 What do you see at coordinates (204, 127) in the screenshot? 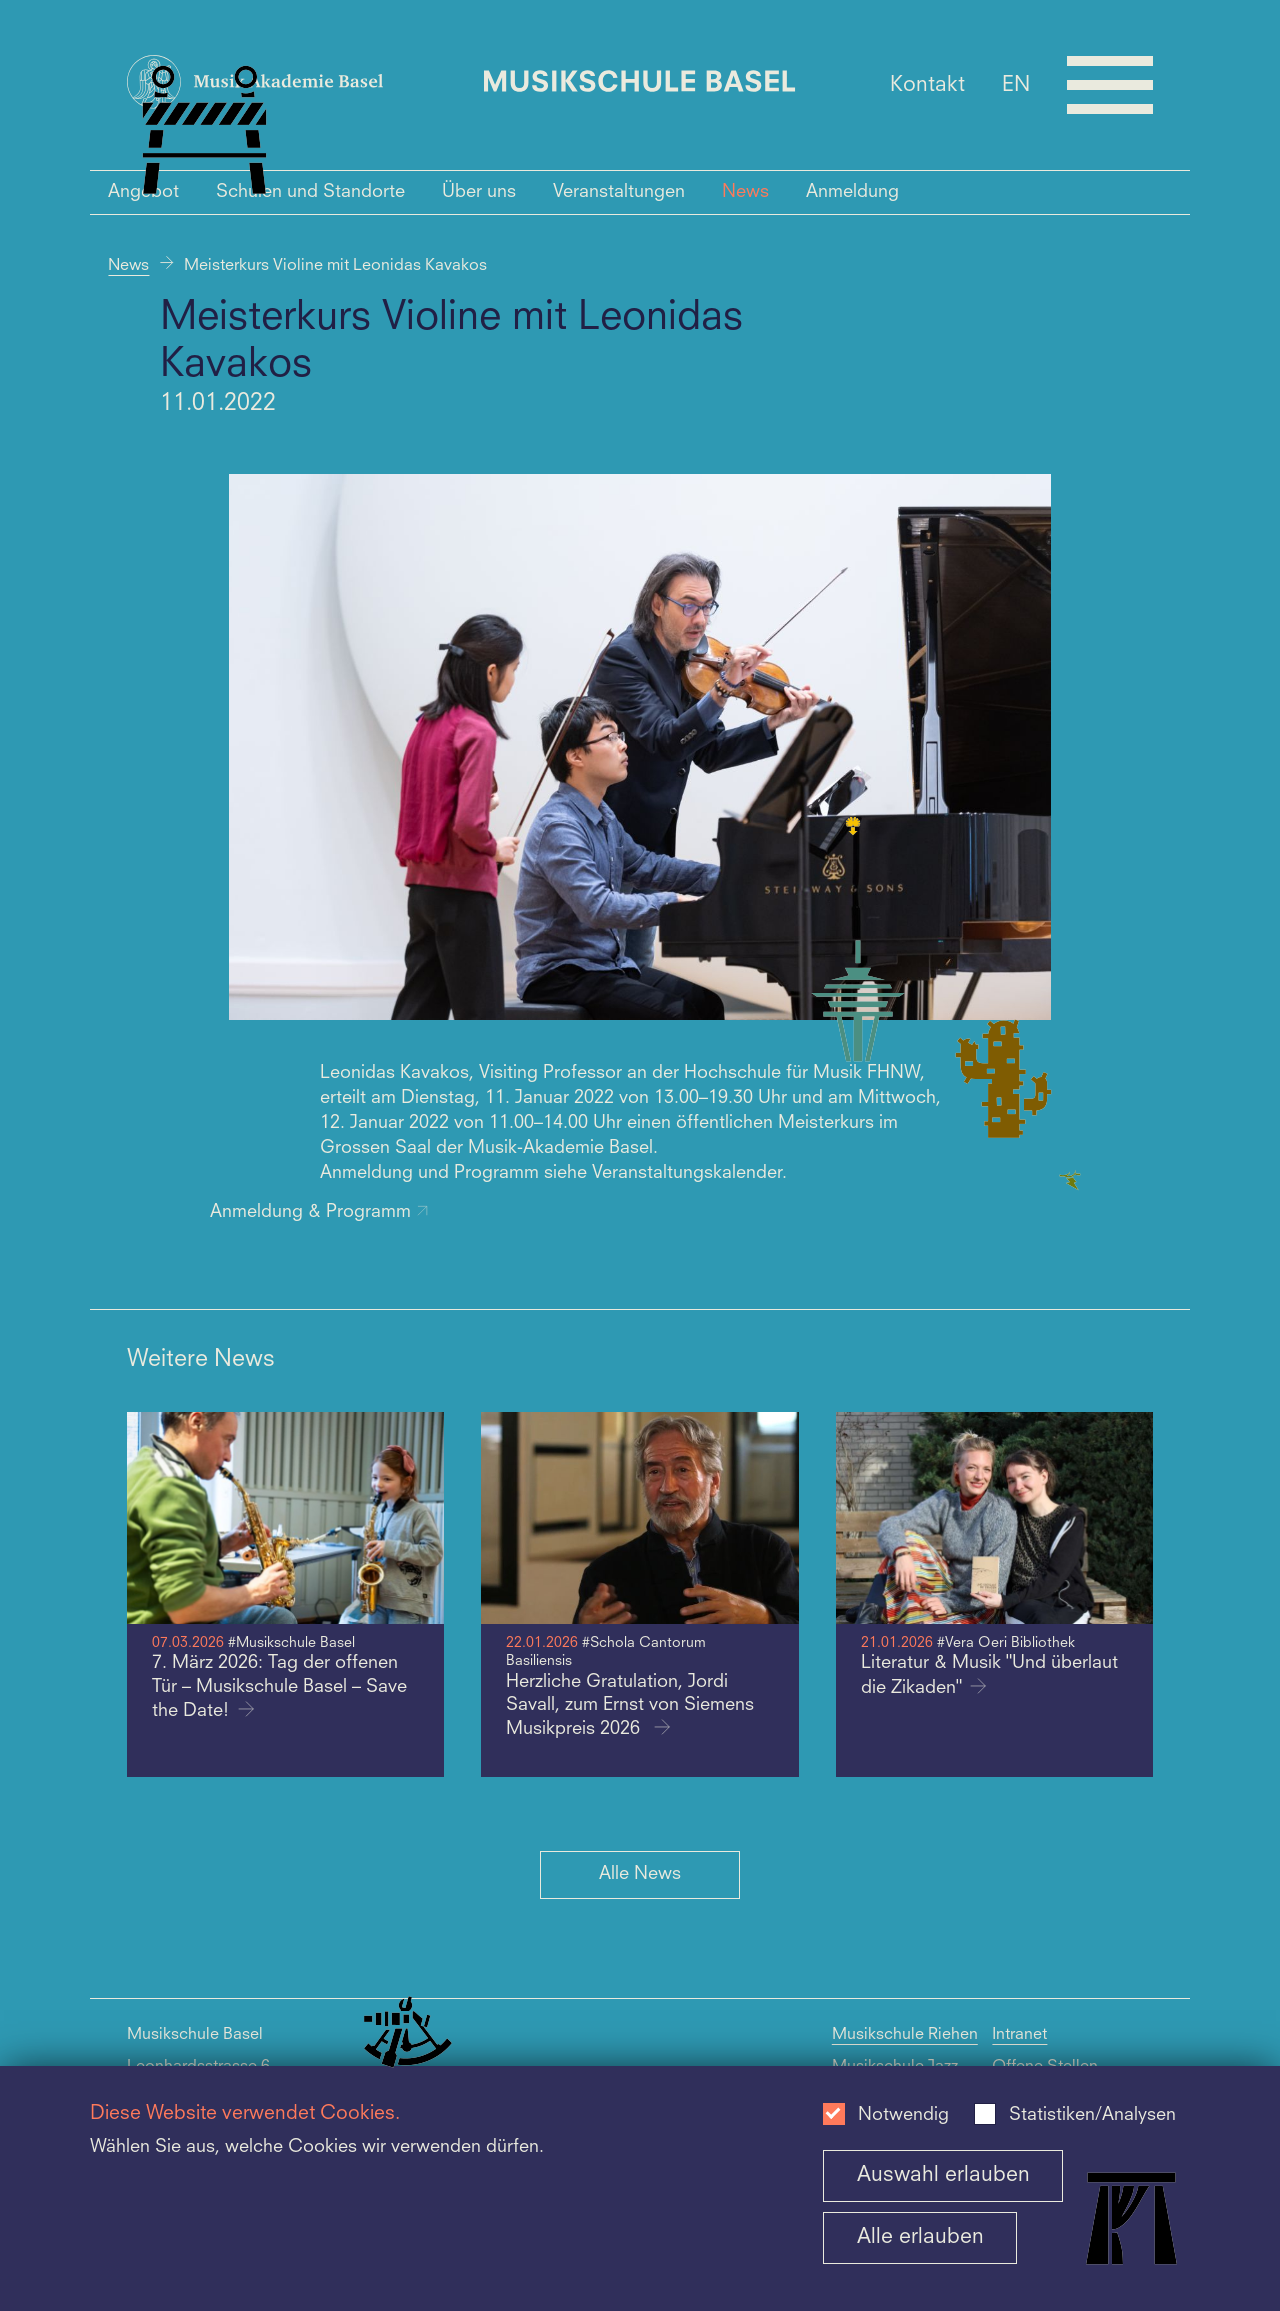
I see `indicates a blocked or restricted area` at bounding box center [204, 127].